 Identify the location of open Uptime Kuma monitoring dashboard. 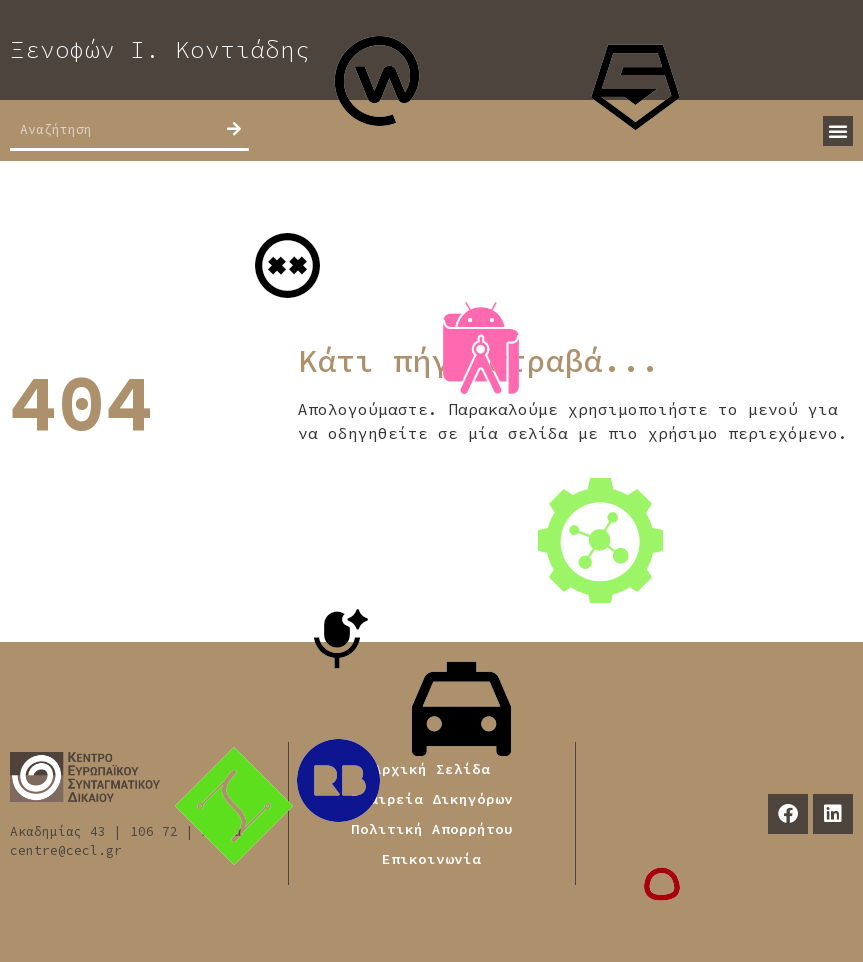
(662, 884).